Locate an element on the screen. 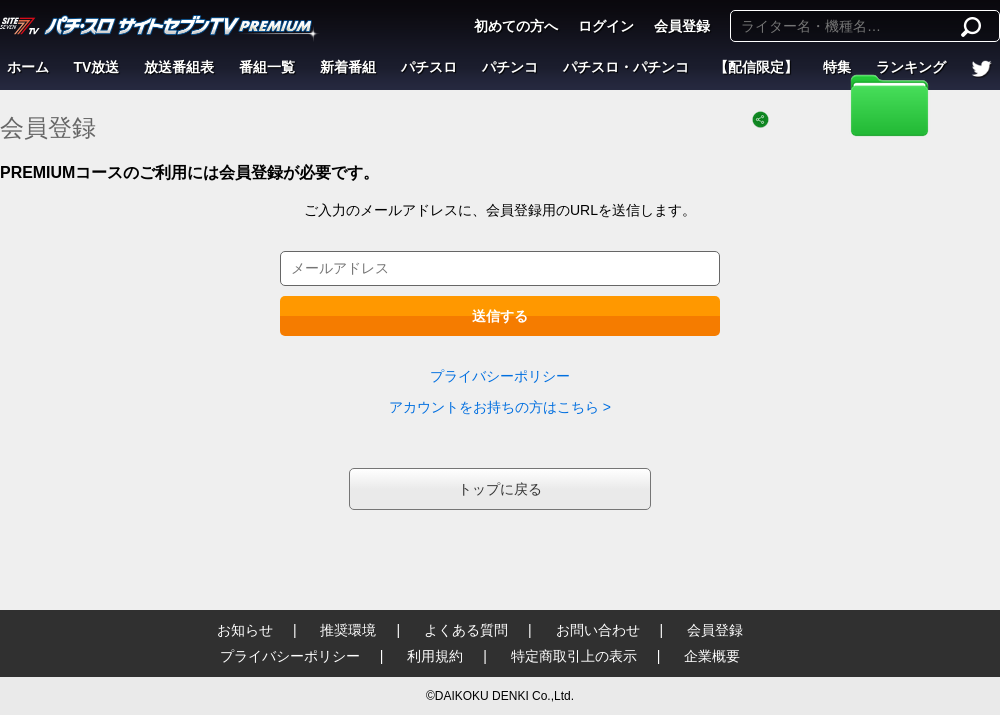 The height and width of the screenshot is (720, 1000). indicates a shared file or folder is located at coordinates (760, 119).